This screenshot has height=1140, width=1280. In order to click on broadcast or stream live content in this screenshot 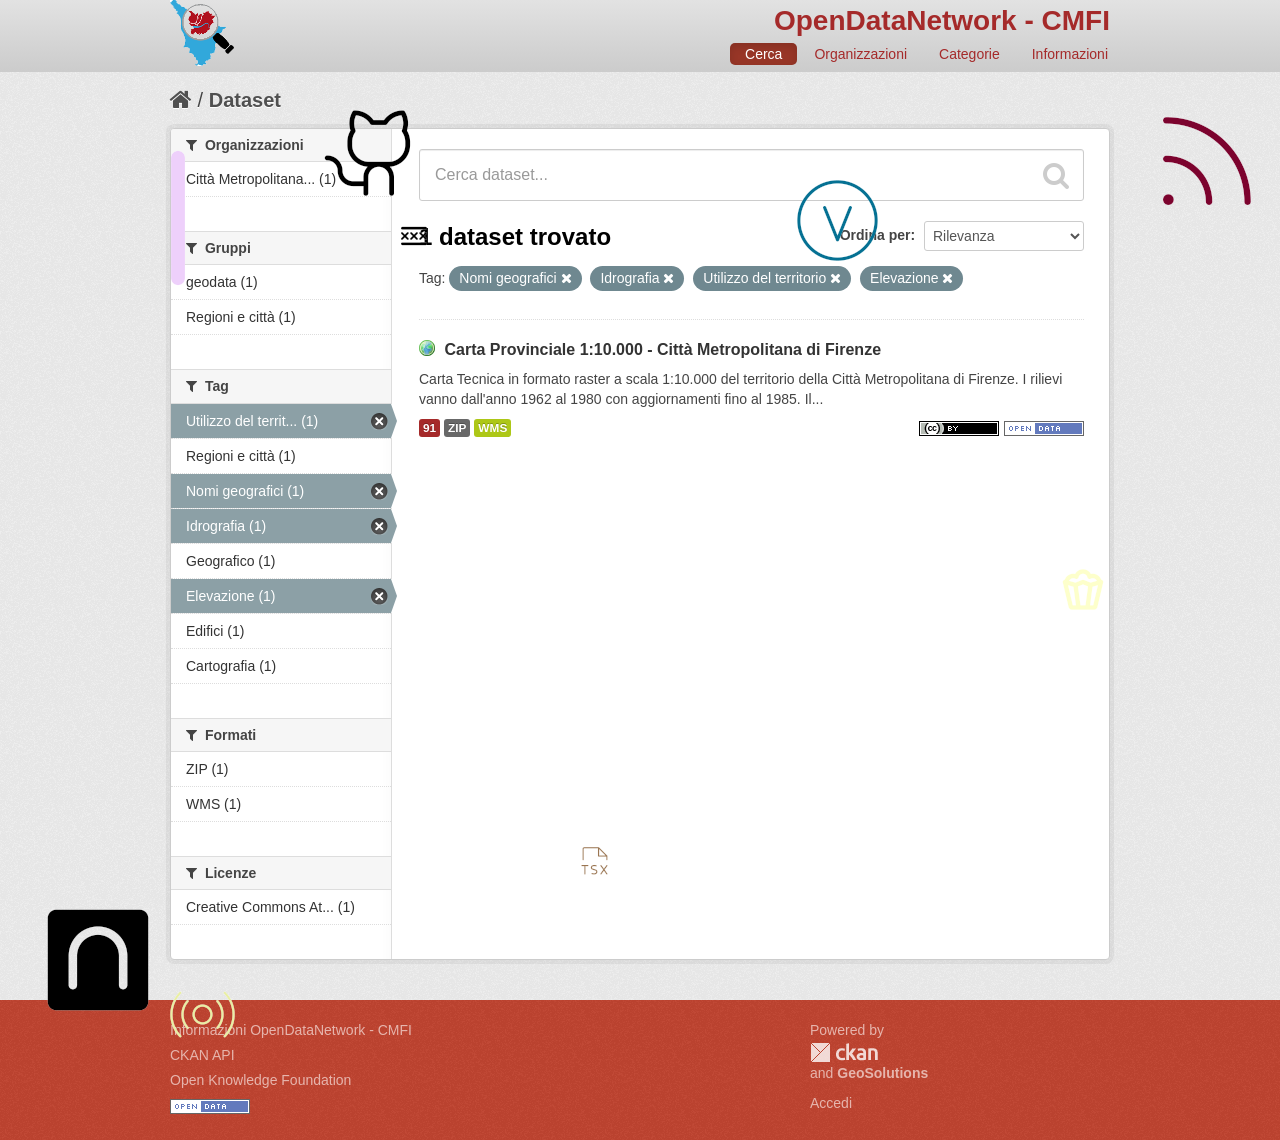, I will do `click(202, 1014)`.